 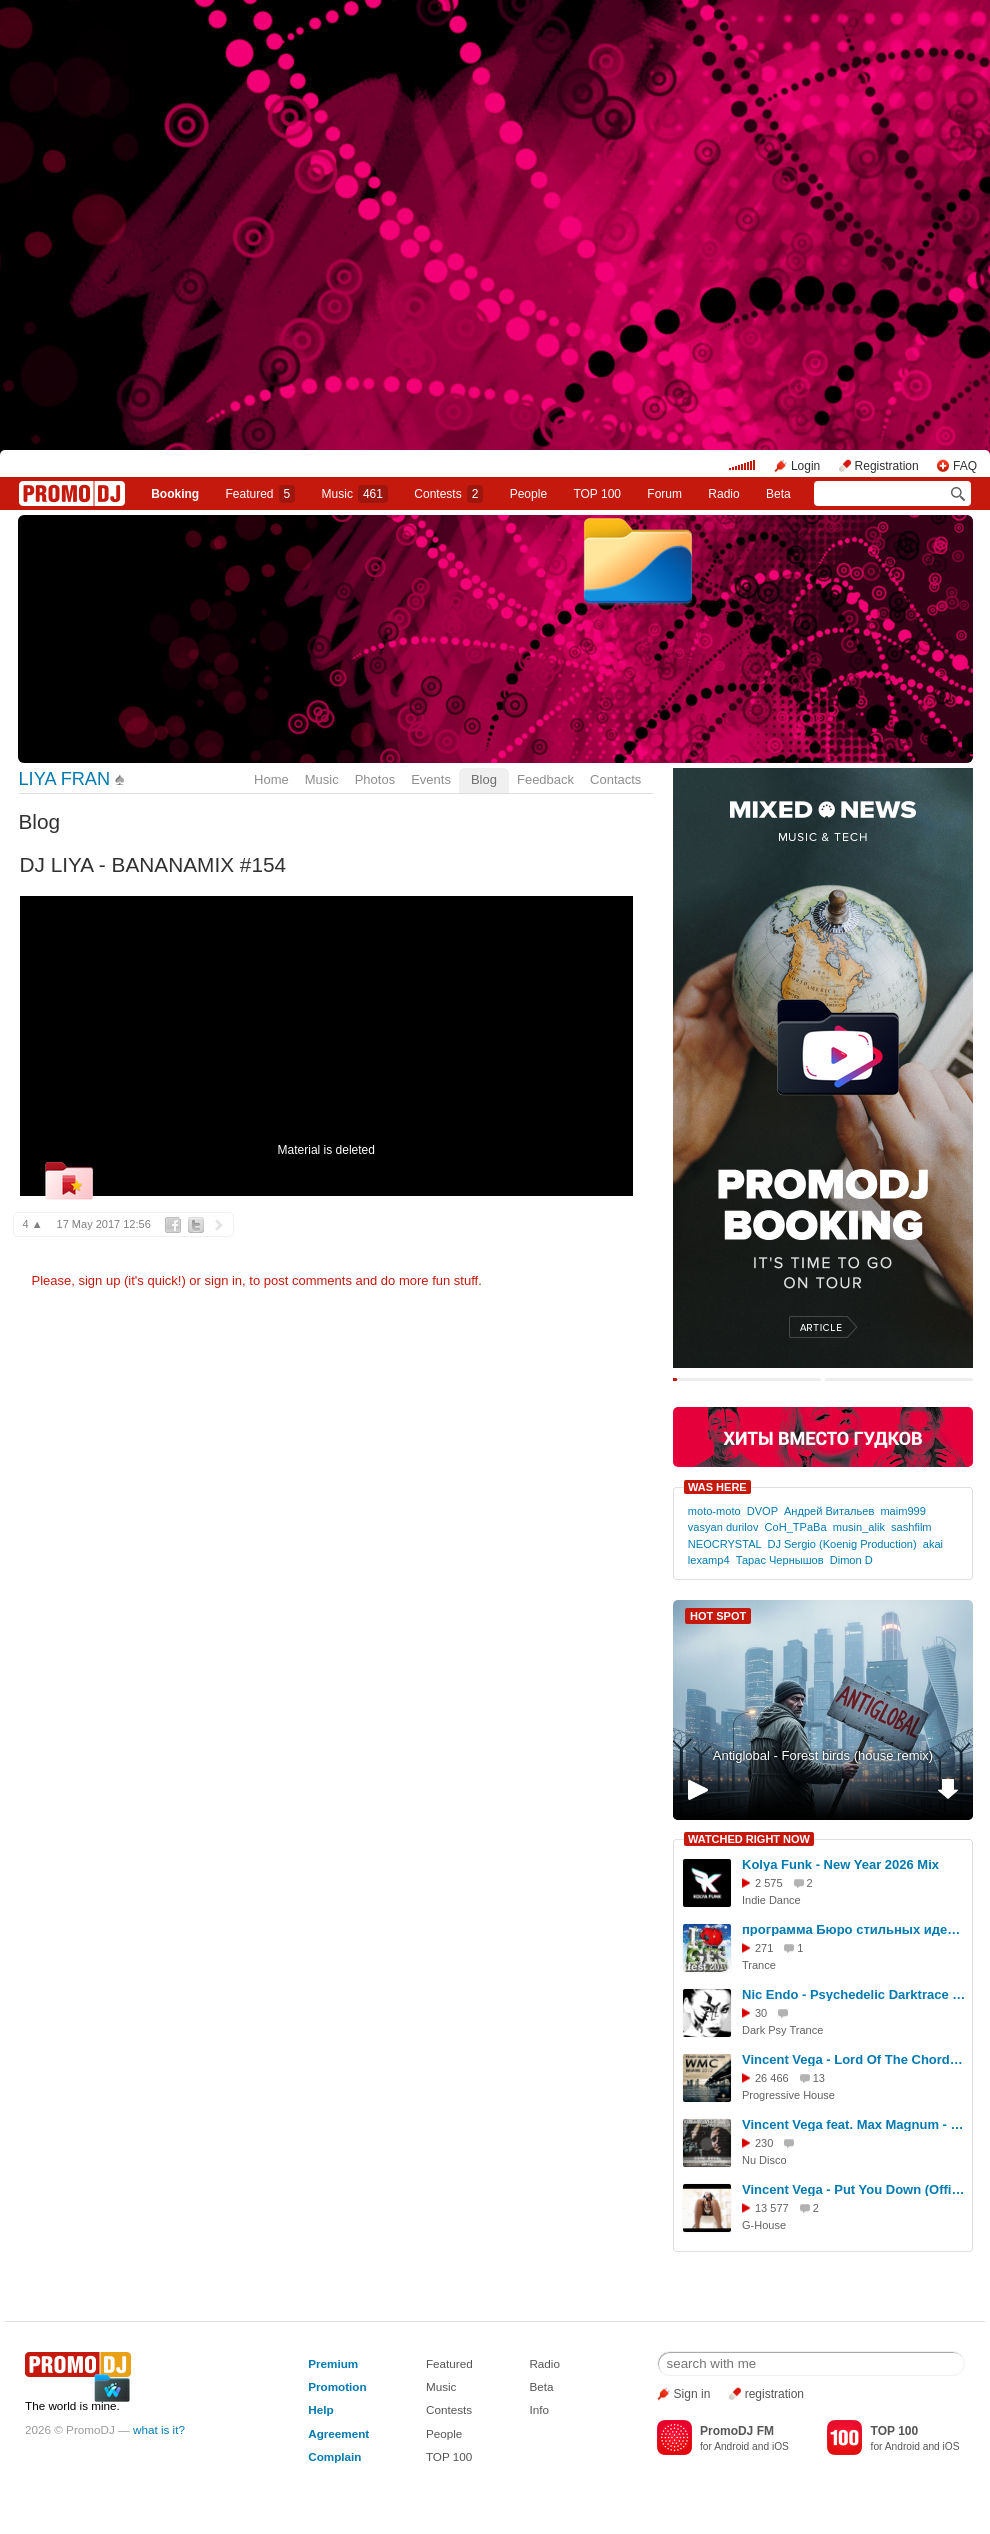 What do you see at coordinates (69, 1182) in the screenshot?
I see `open your bookmarked files folder` at bounding box center [69, 1182].